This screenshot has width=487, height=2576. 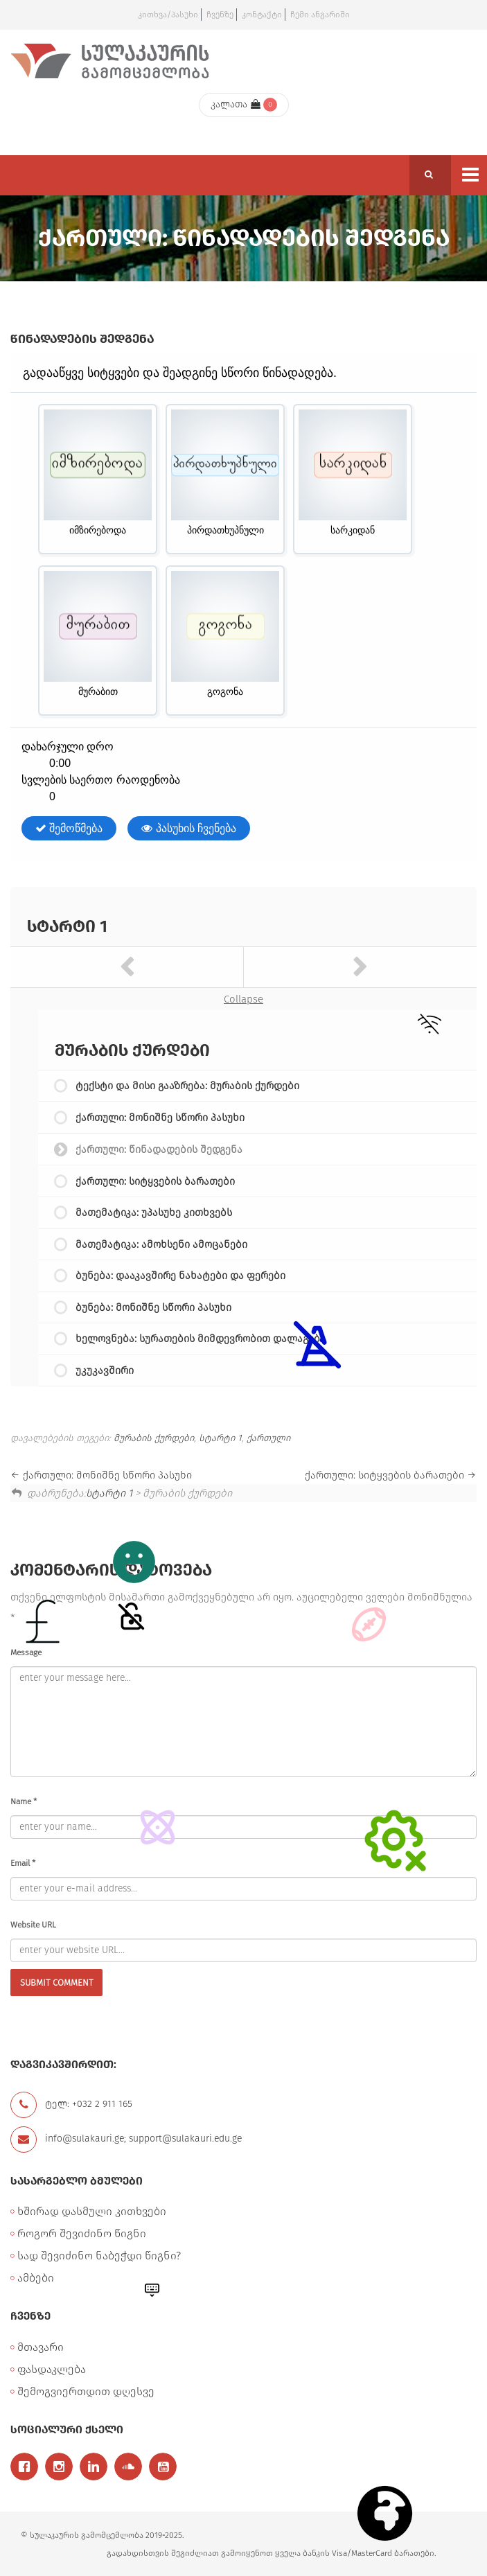 I want to click on rate your experience positively, so click(x=134, y=1562).